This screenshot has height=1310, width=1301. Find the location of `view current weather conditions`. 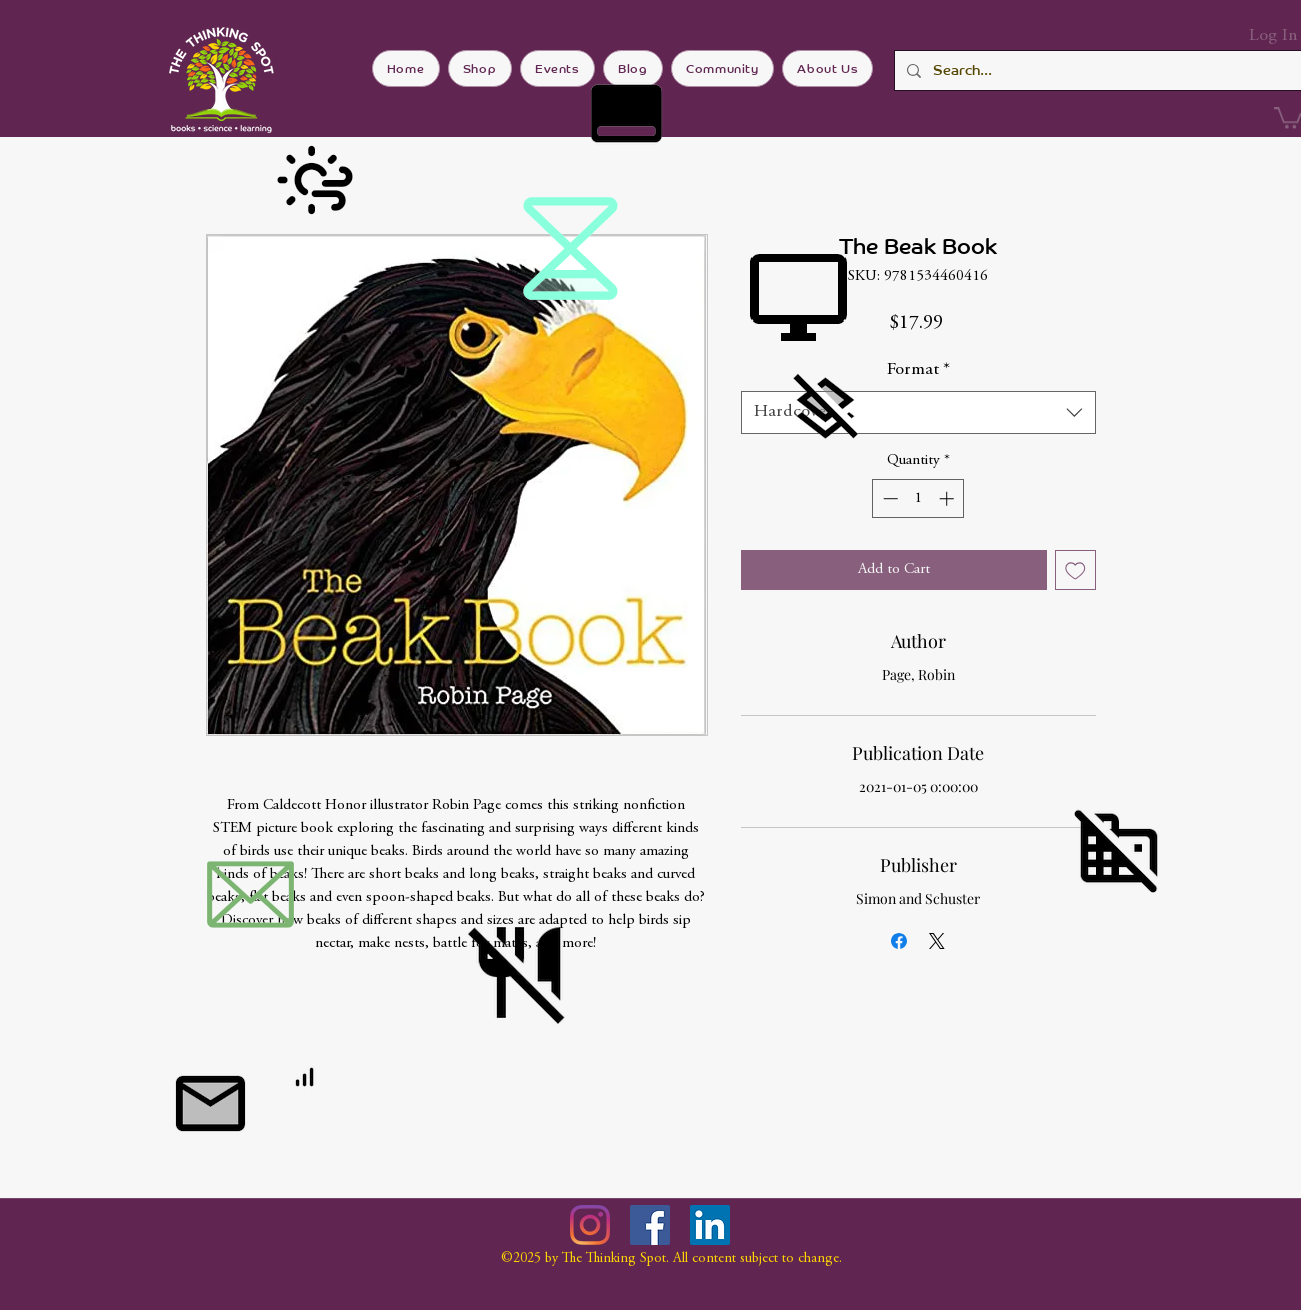

view current weather conditions is located at coordinates (315, 180).